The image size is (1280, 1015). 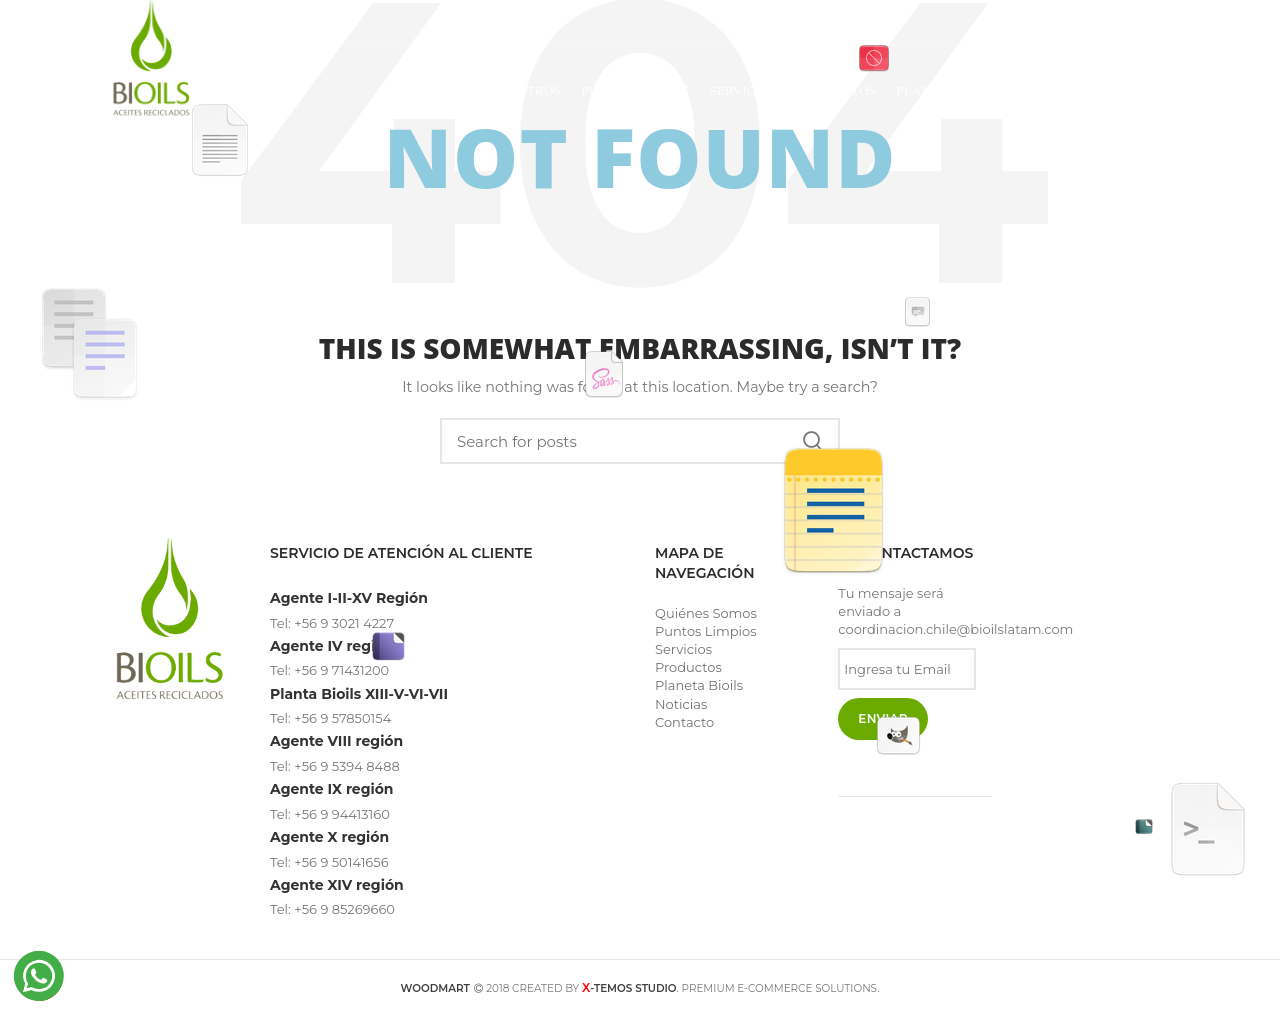 I want to click on scss/sass stylesheet file, so click(x=604, y=374).